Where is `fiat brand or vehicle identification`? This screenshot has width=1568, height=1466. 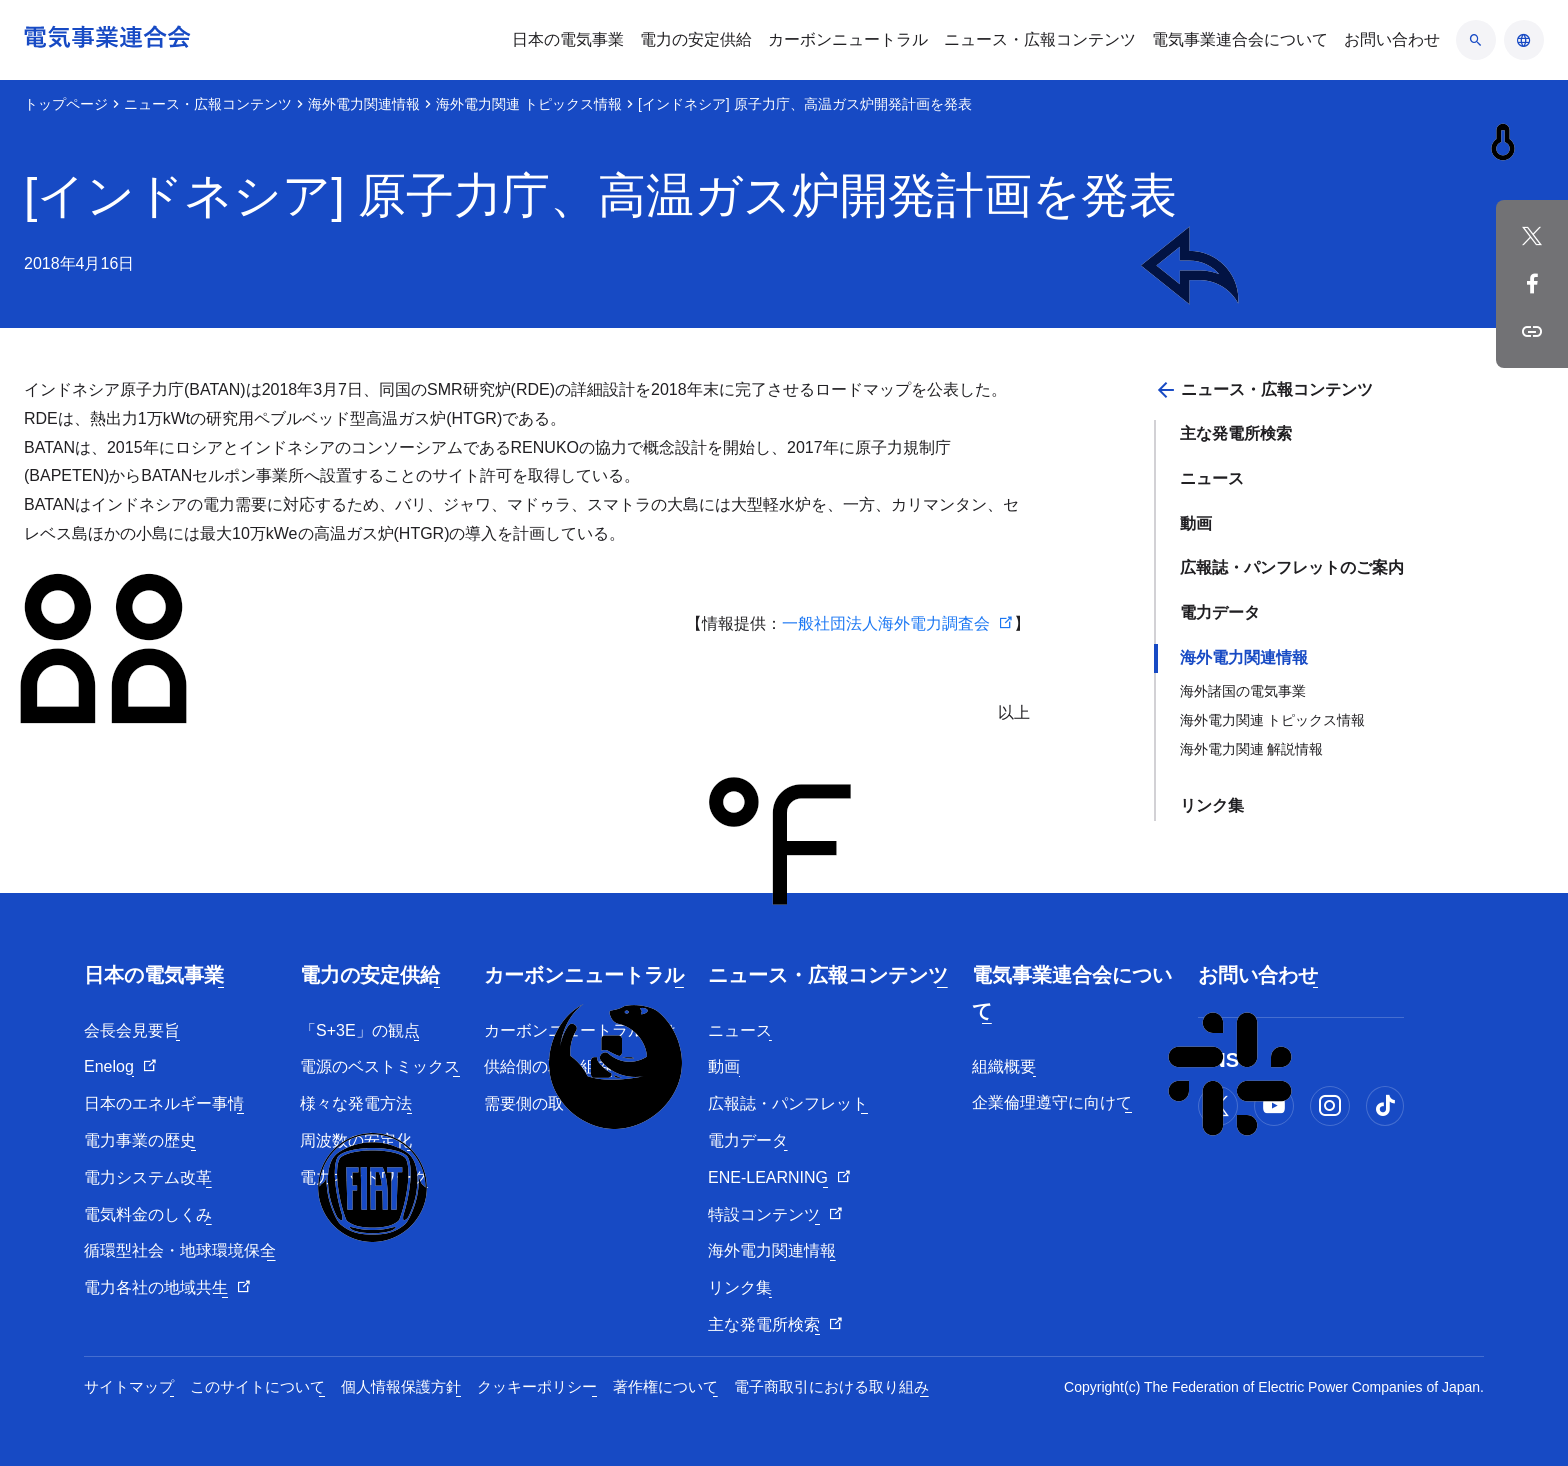
fiat brand or vehicle identification is located at coordinates (372, 1187).